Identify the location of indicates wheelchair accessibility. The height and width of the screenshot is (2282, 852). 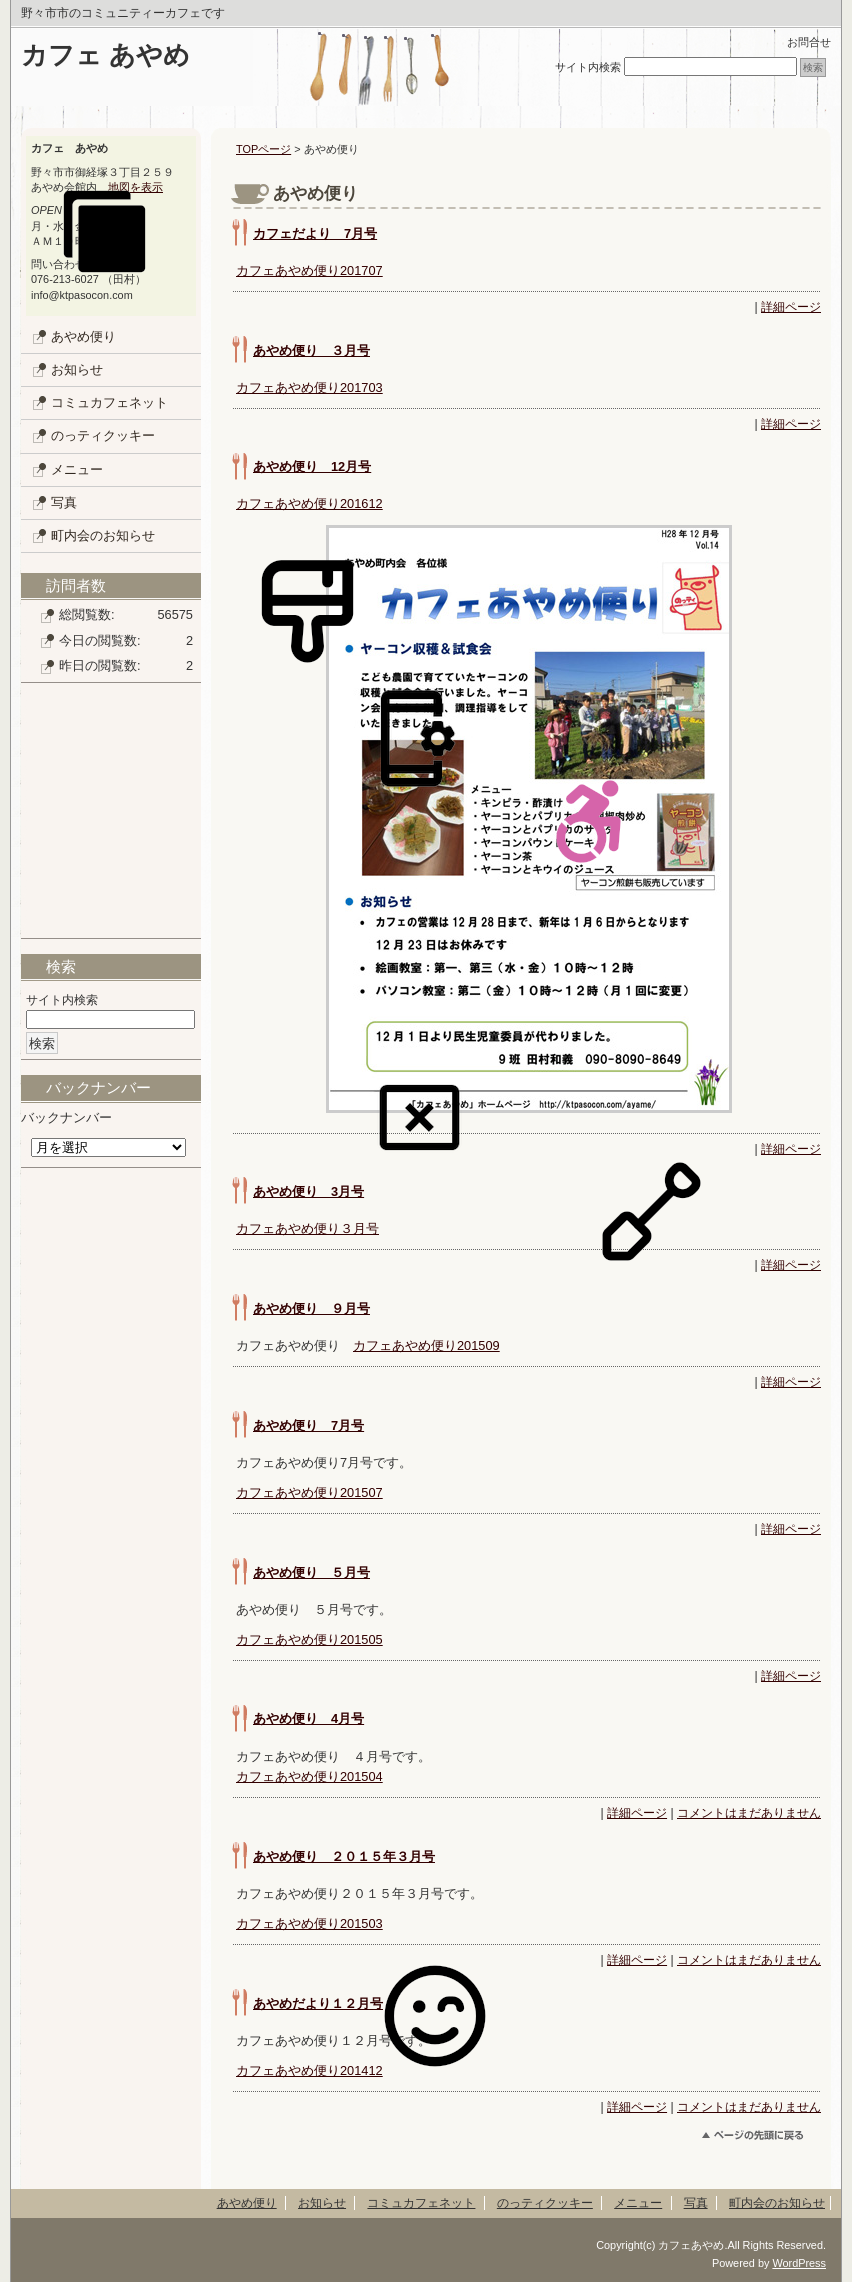
(588, 821).